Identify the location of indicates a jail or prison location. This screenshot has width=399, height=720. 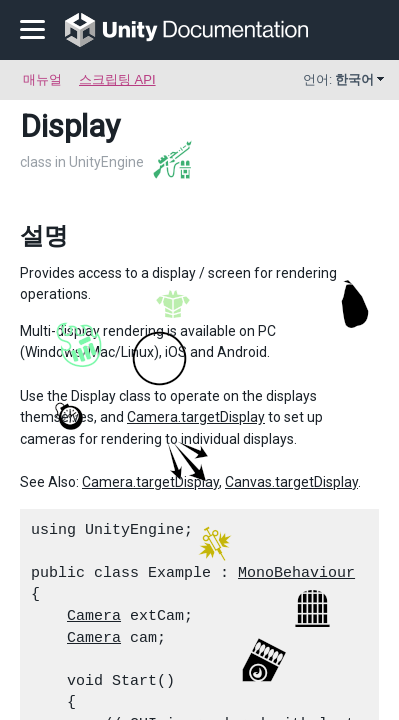
(312, 608).